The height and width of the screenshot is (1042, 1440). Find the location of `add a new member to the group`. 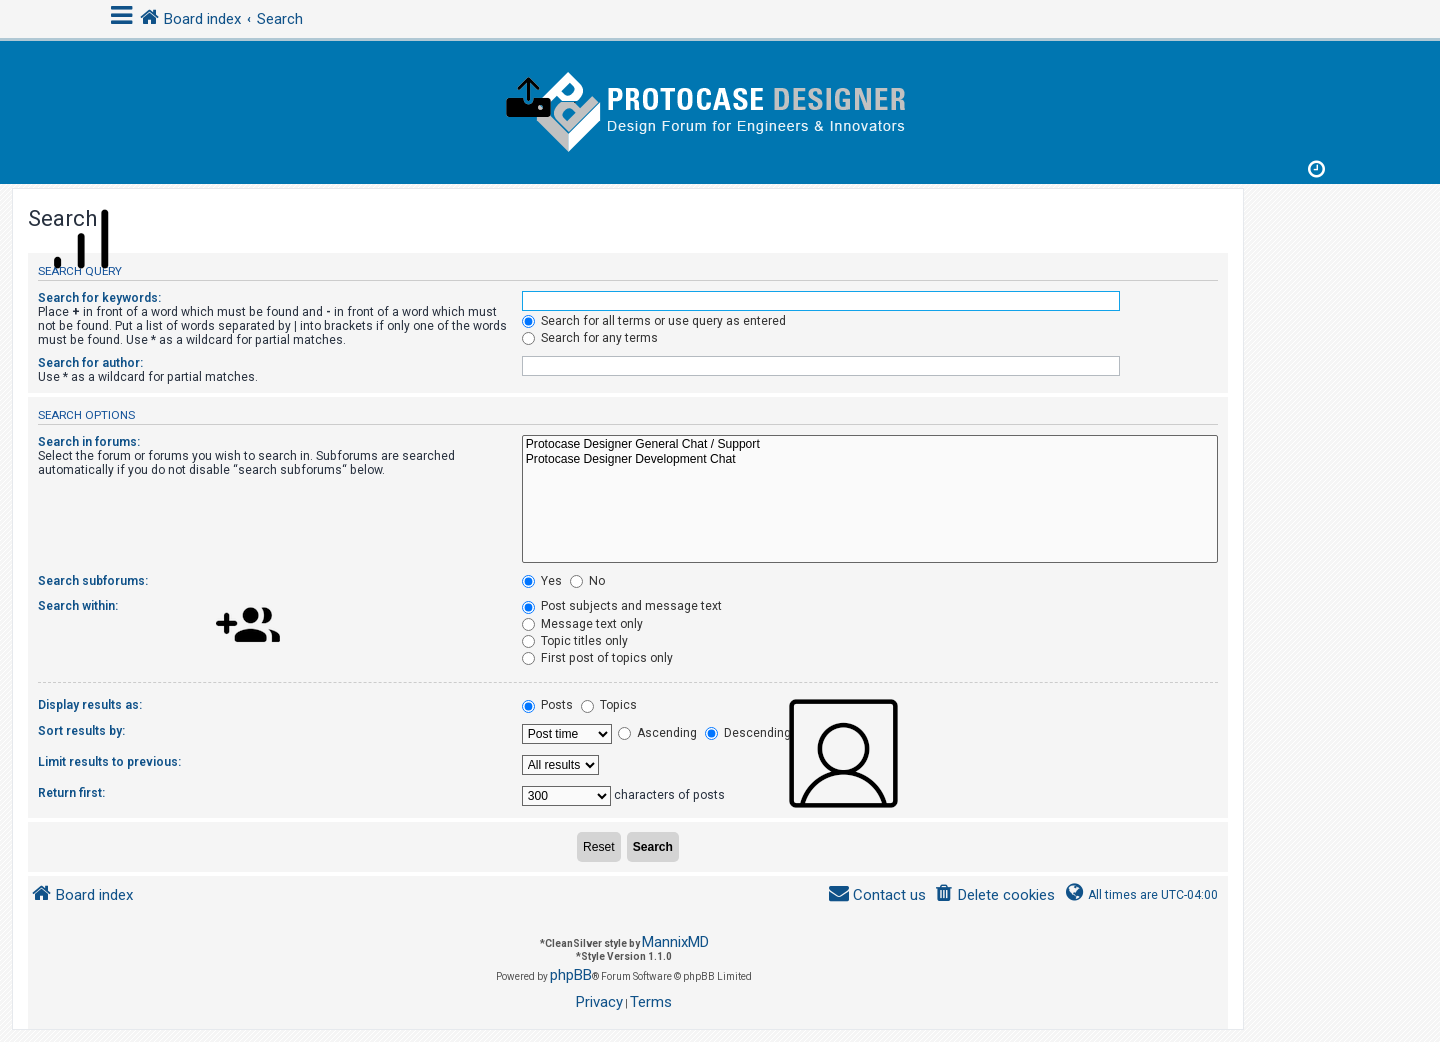

add a new member to the group is located at coordinates (248, 626).